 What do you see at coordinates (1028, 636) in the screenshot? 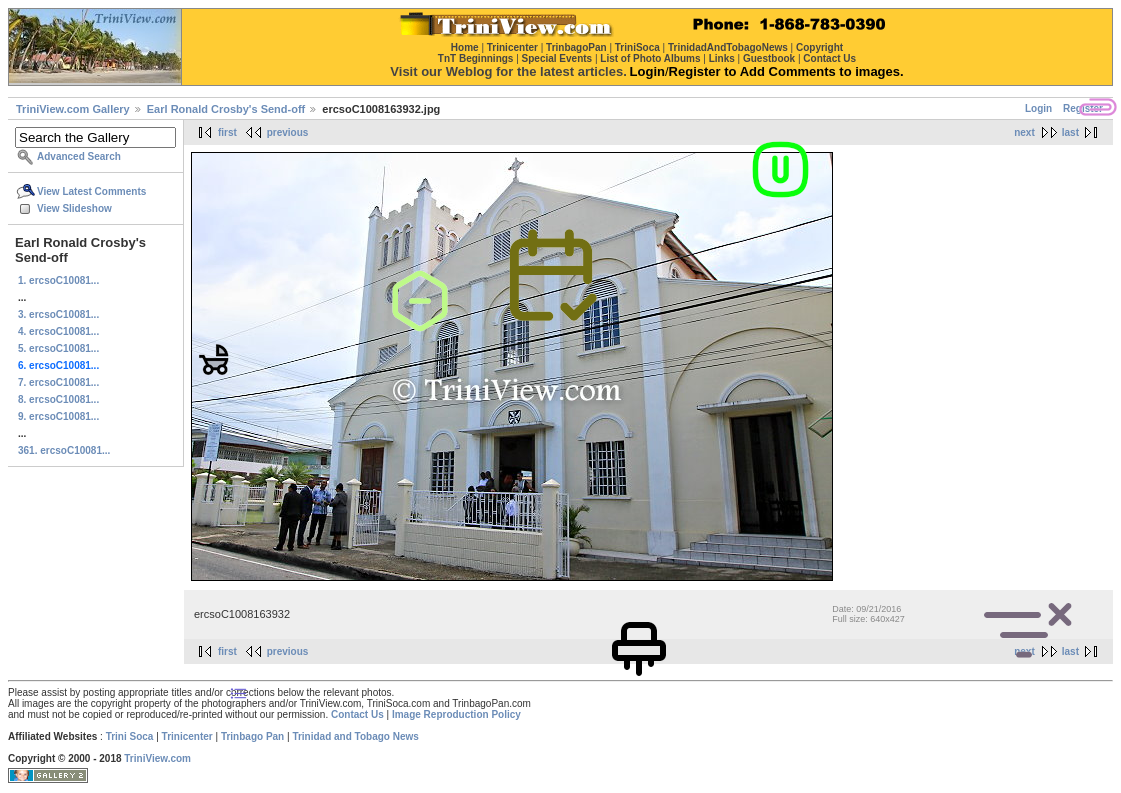
I see `clear all active filters` at bounding box center [1028, 636].